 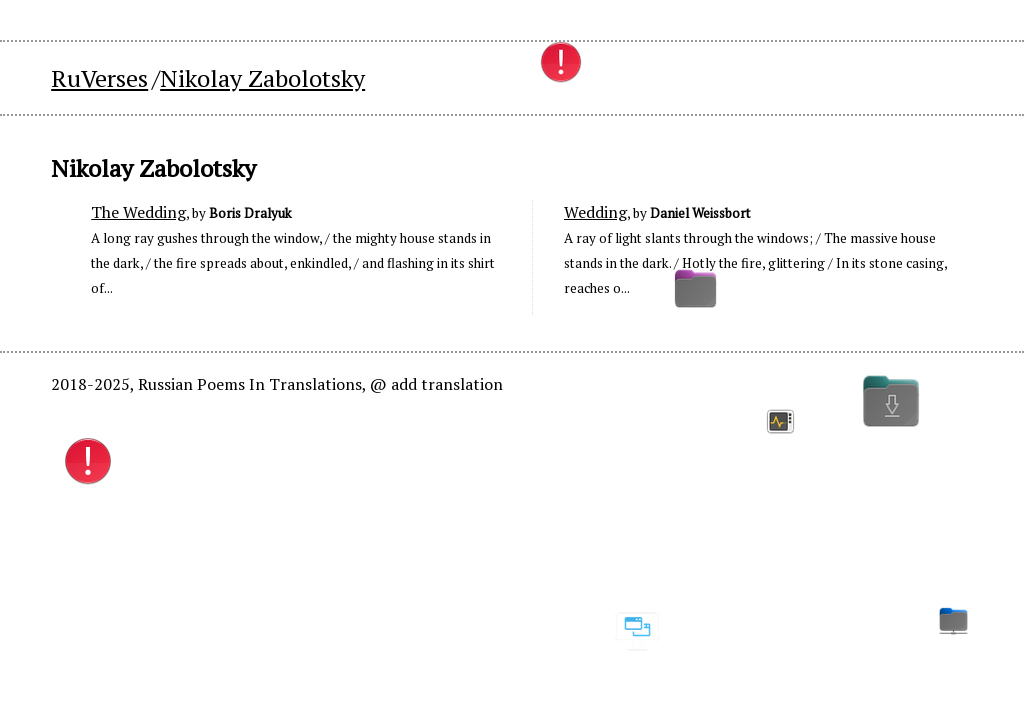 I want to click on rotate display to normal orientation, so click(x=637, y=631).